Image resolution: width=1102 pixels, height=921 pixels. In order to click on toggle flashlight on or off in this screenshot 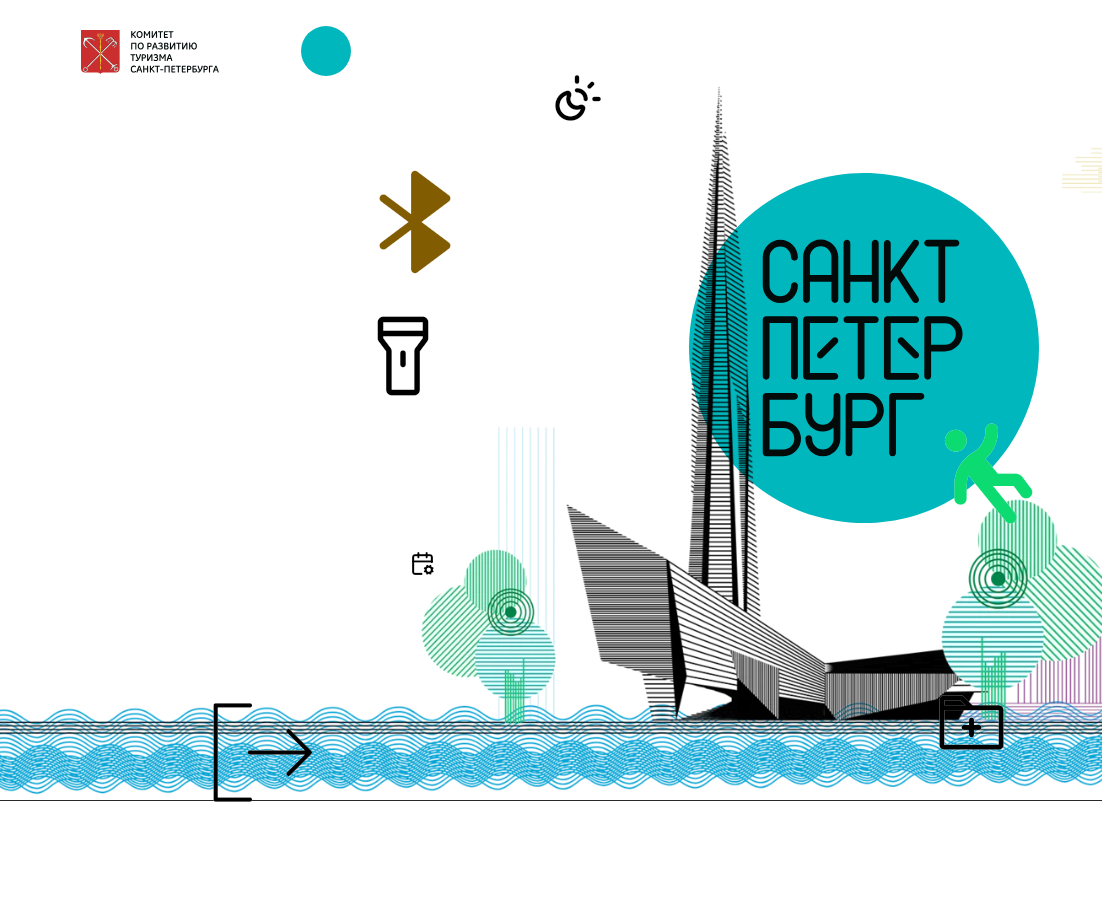, I will do `click(403, 356)`.